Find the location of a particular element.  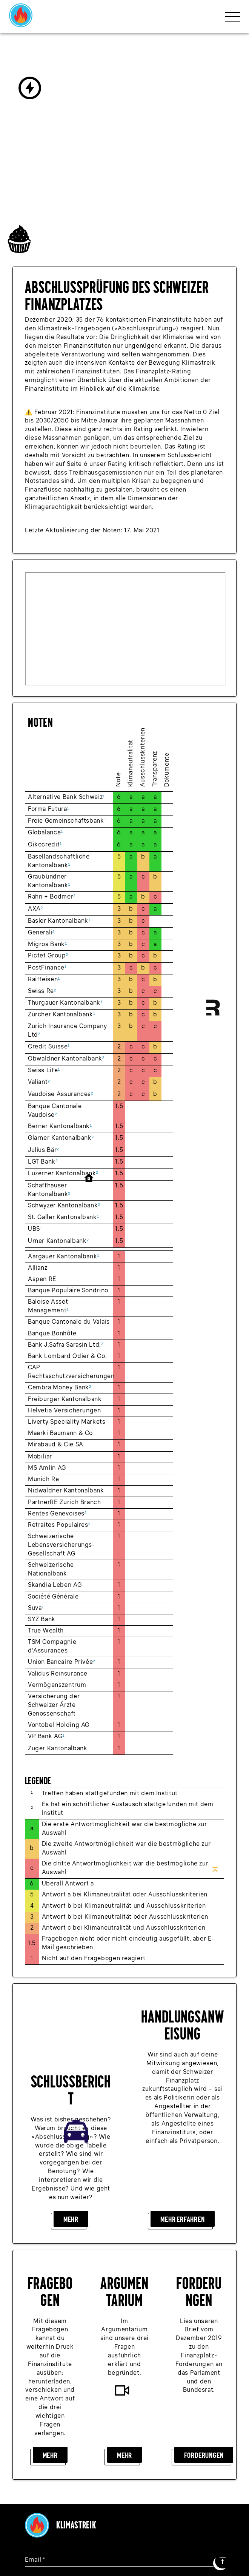

remix run framework logo is located at coordinates (213, 1008).